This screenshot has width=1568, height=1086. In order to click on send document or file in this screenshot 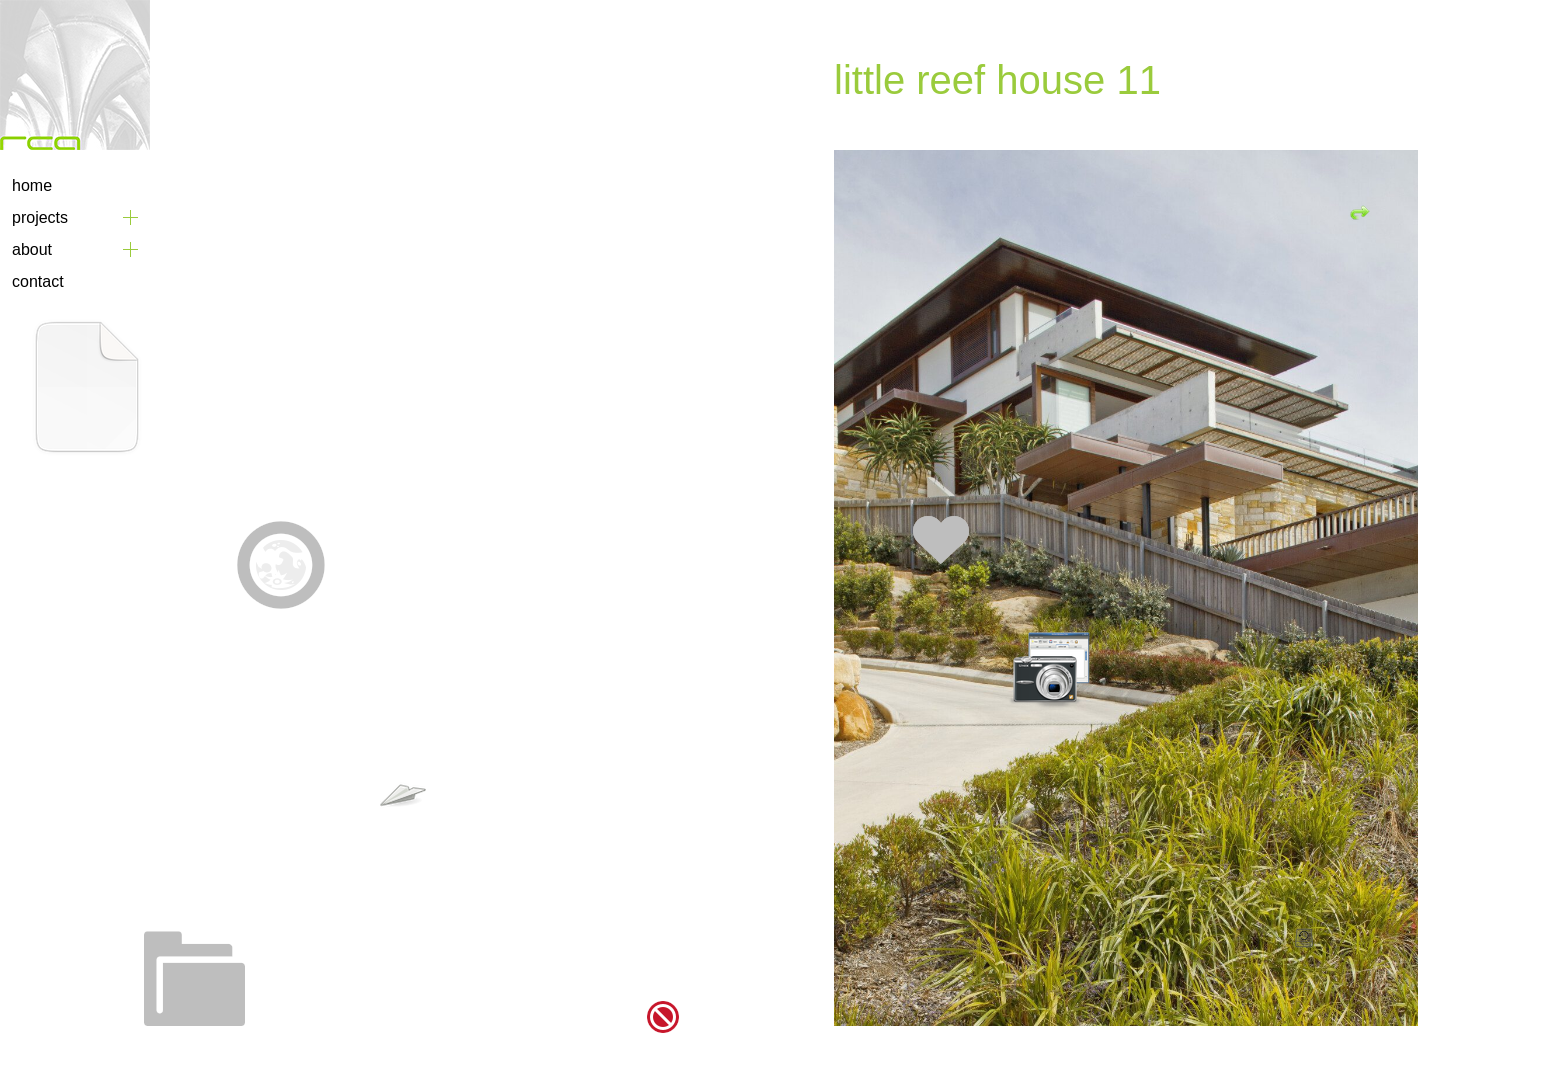, I will do `click(403, 796)`.